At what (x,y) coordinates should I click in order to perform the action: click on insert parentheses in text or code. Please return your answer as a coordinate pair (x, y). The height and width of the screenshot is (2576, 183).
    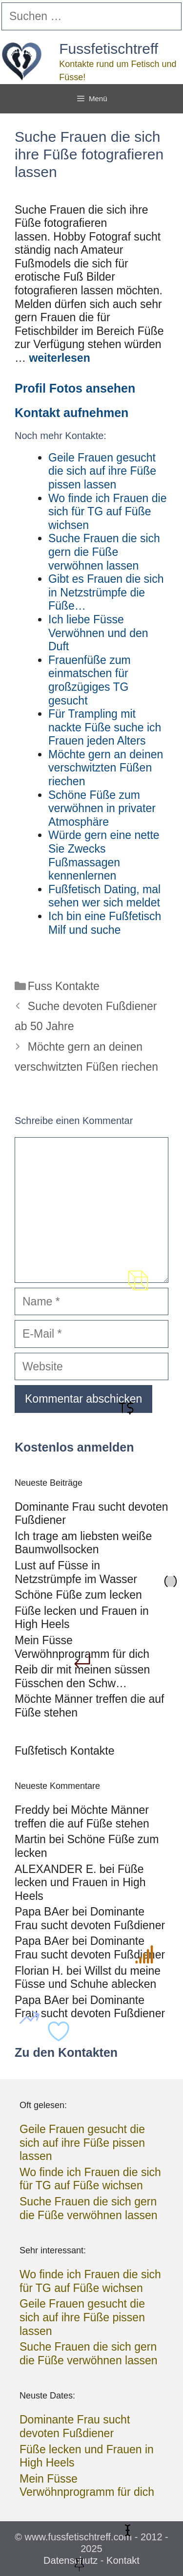
    Looking at the image, I should click on (170, 1581).